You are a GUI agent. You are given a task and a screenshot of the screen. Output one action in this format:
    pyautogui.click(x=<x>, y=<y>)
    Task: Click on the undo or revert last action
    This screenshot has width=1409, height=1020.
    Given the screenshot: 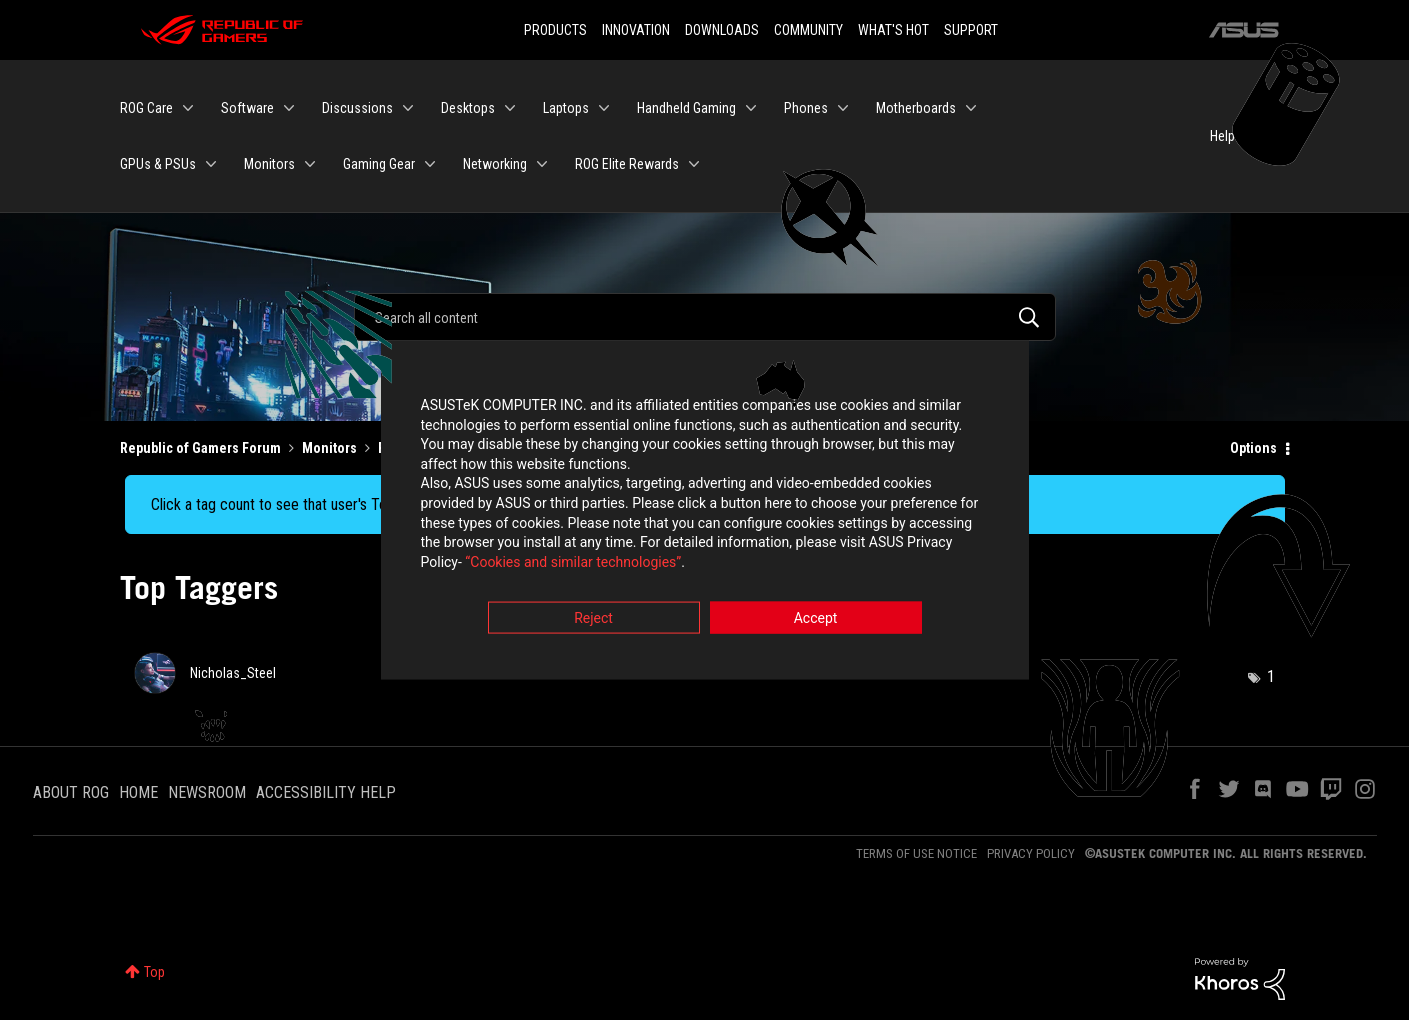 What is the action you would take?
    pyautogui.click(x=1277, y=565)
    